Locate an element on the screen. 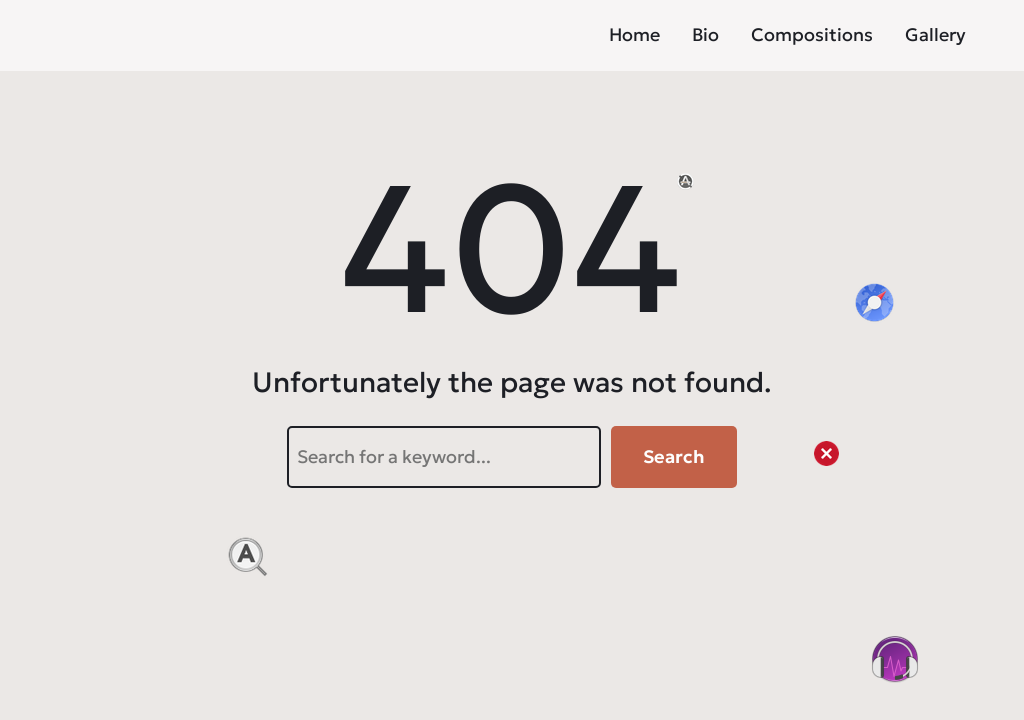 Image resolution: width=1024 pixels, height=720 pixels. stop or cancel the current action is located at coordinates (826, 453).